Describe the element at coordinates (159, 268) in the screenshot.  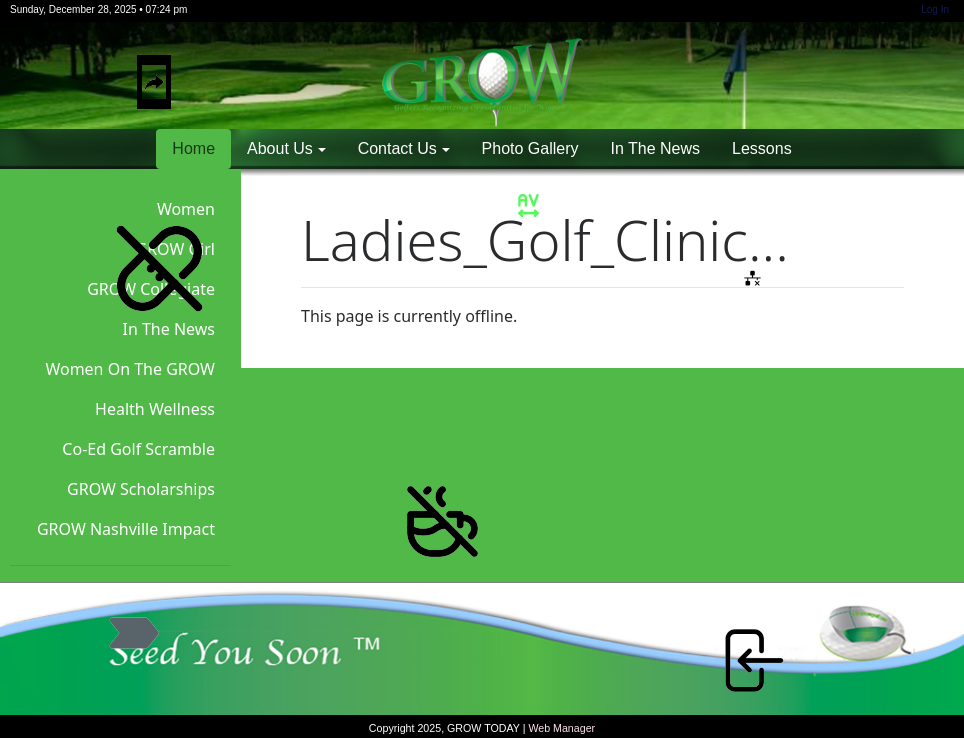
I see `remove or disable bandage/healing indicator` at that location.